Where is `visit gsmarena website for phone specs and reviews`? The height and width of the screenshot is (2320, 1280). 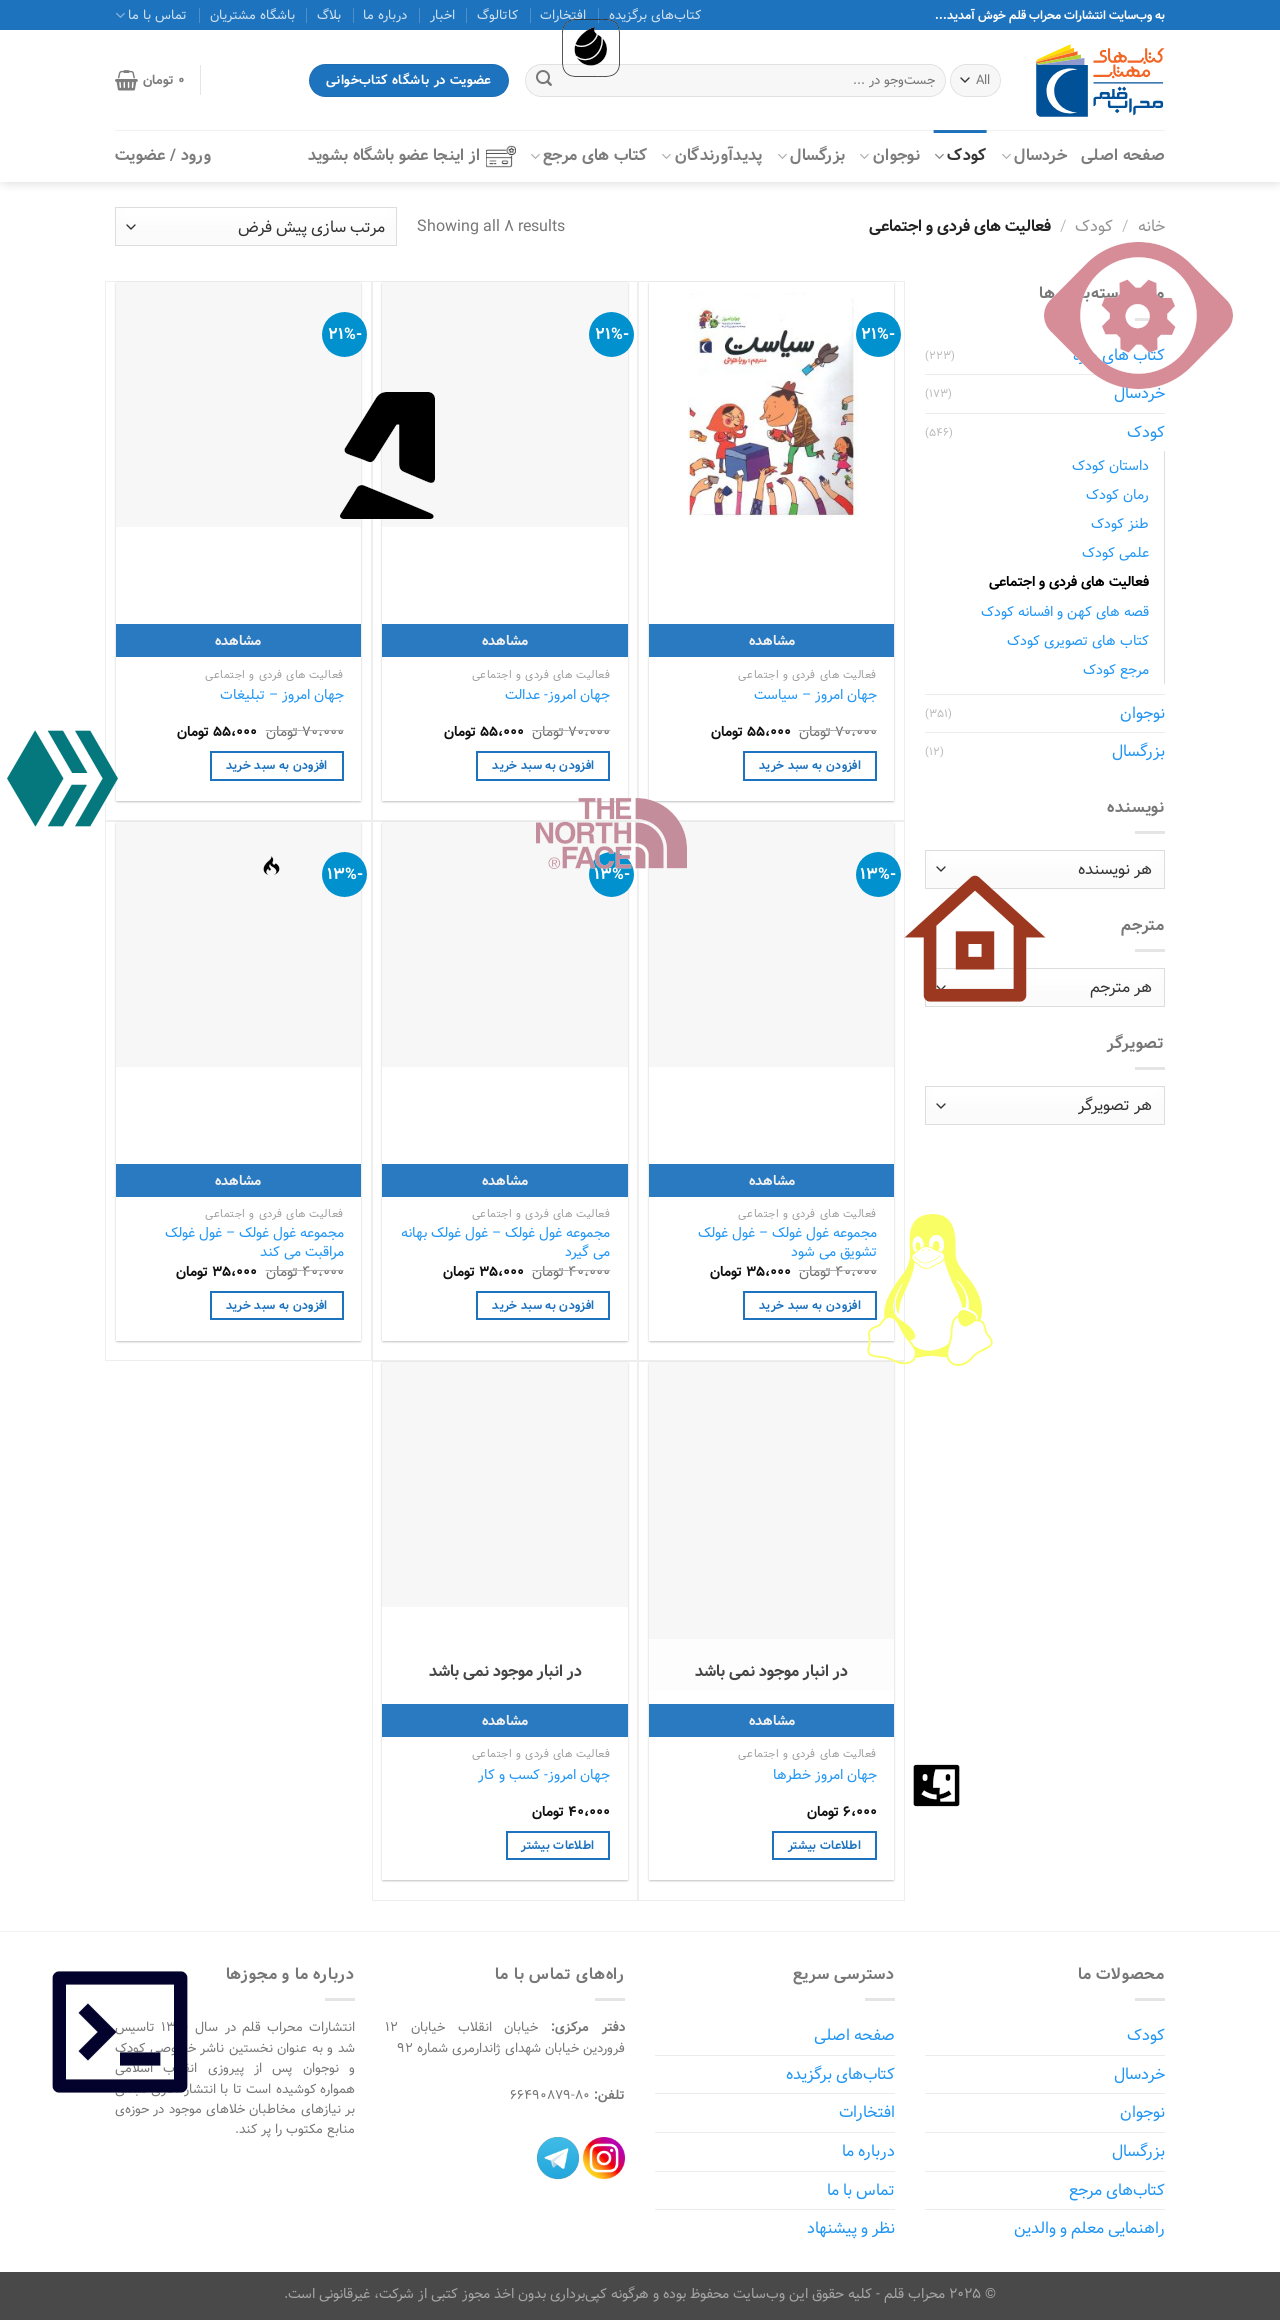 visit gsmarena website for phone specs and reviews is located at coordinates (387, 455).